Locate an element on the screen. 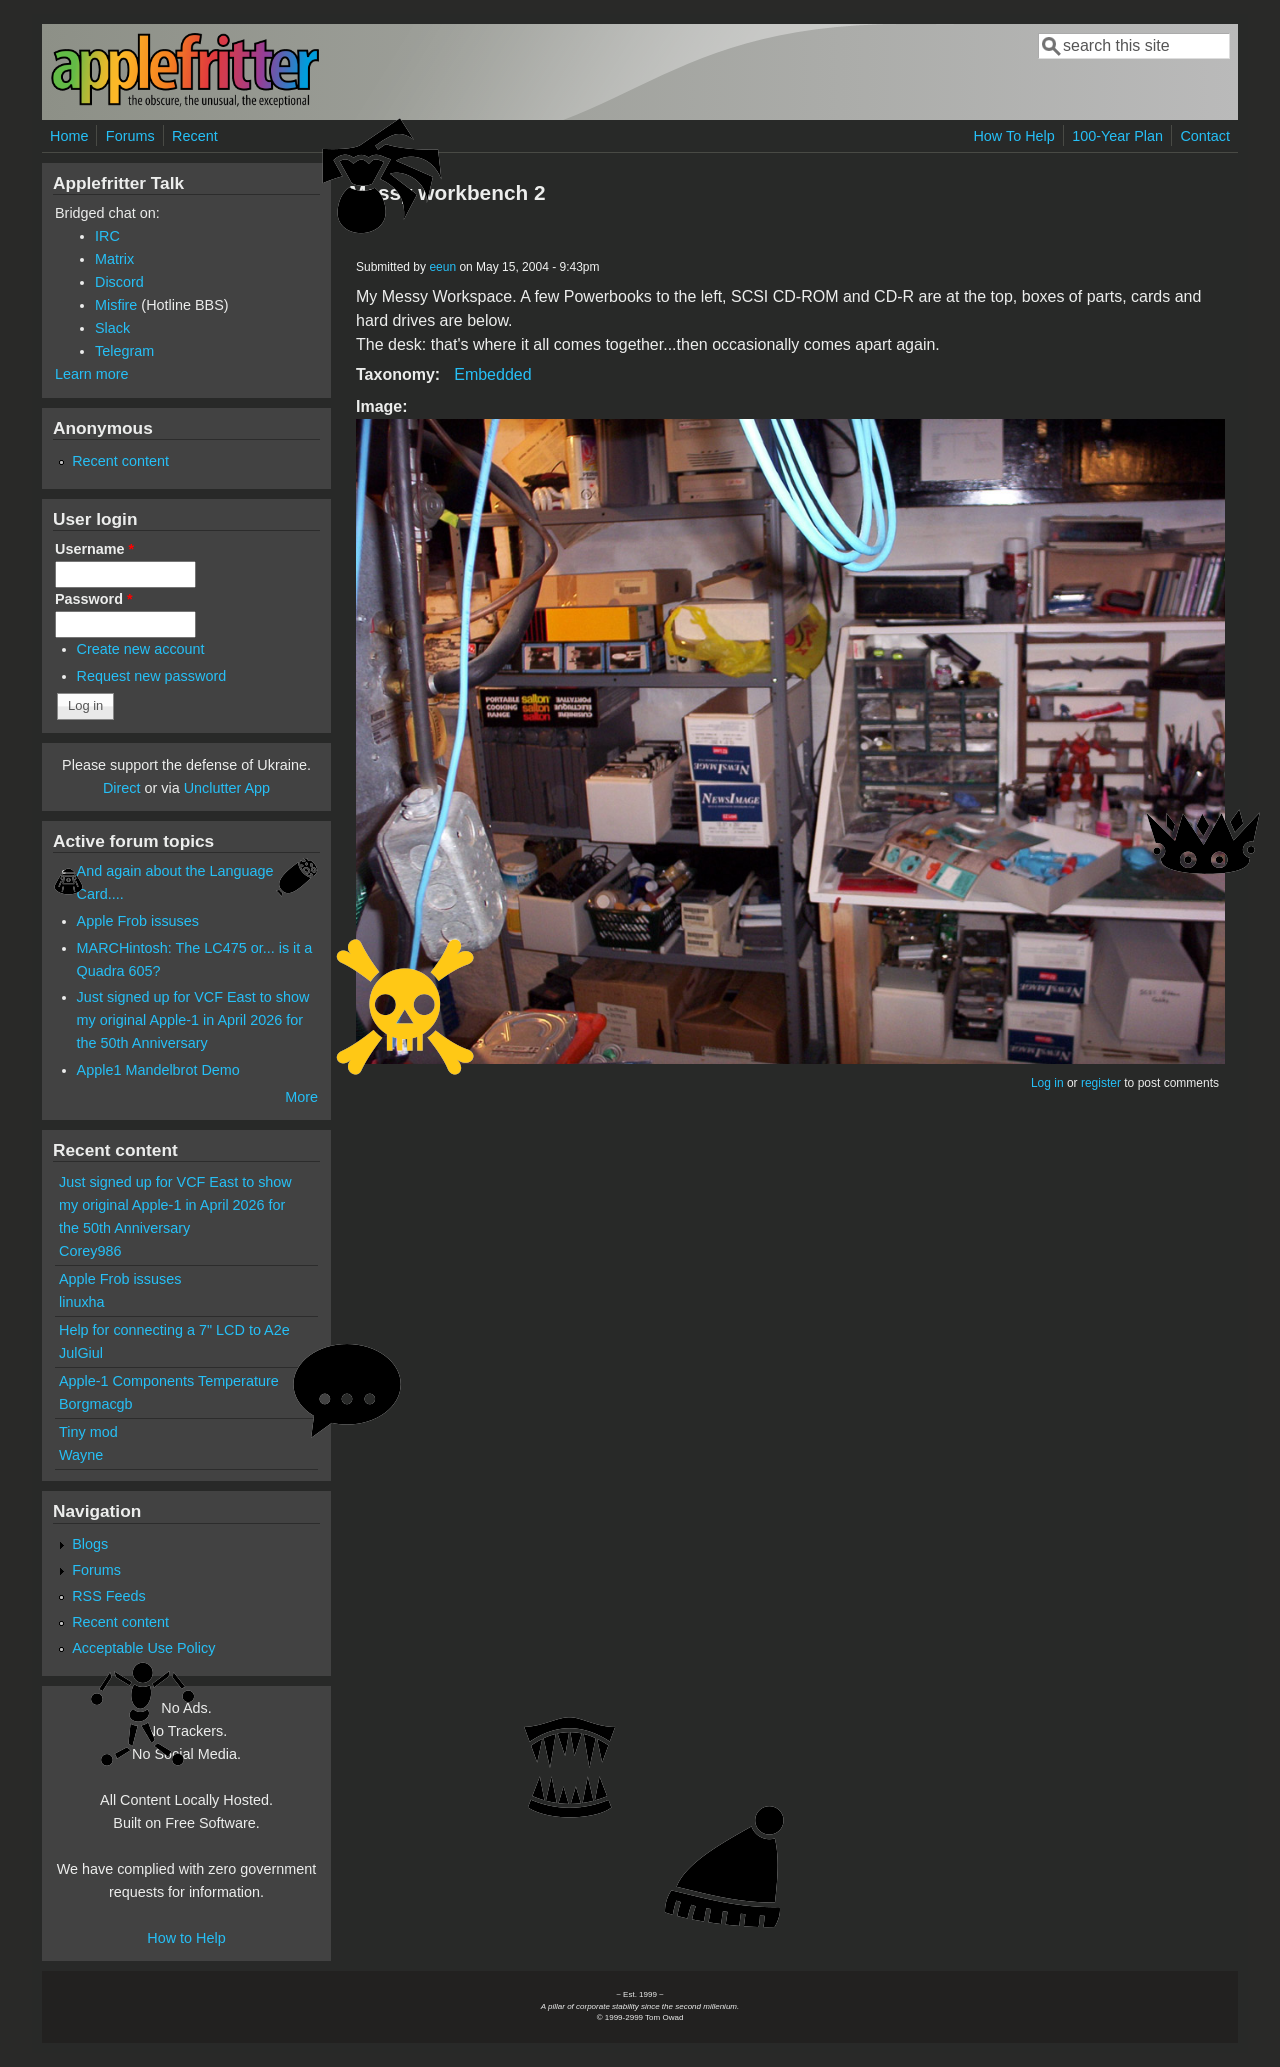  indicates danger or hazardous content warning is located at coordinates (405, 1007).